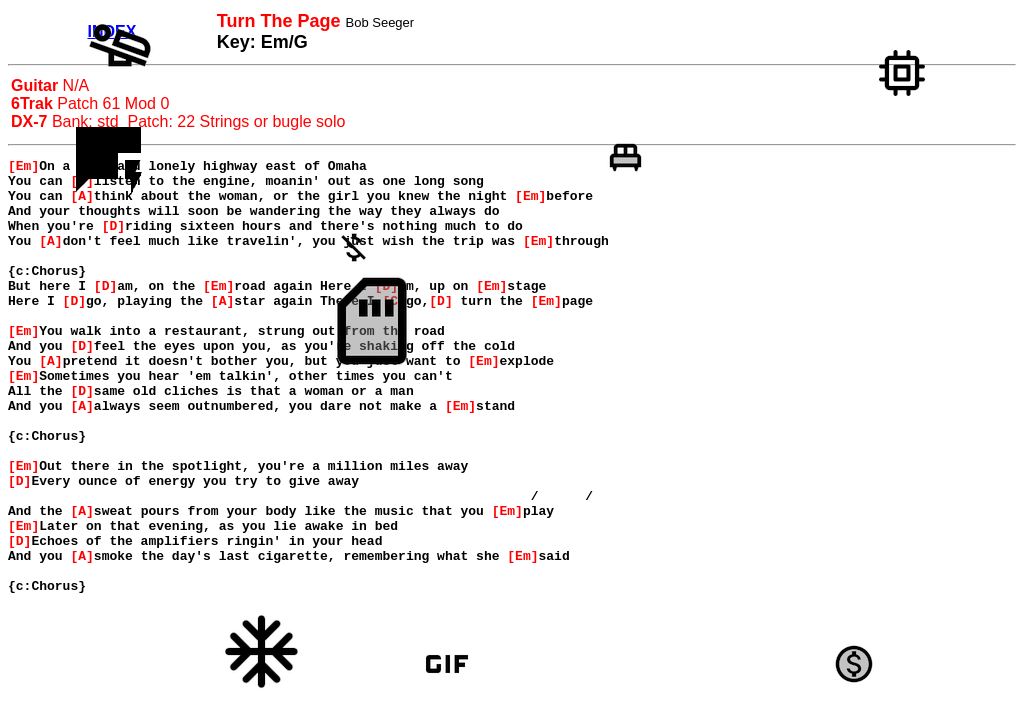 The width and height of the screenshot is (1024, 720). What do you see at coordinates (625, 157) in the screenshot?
I see `view single room accommodations` at bounding box center [625, 157].